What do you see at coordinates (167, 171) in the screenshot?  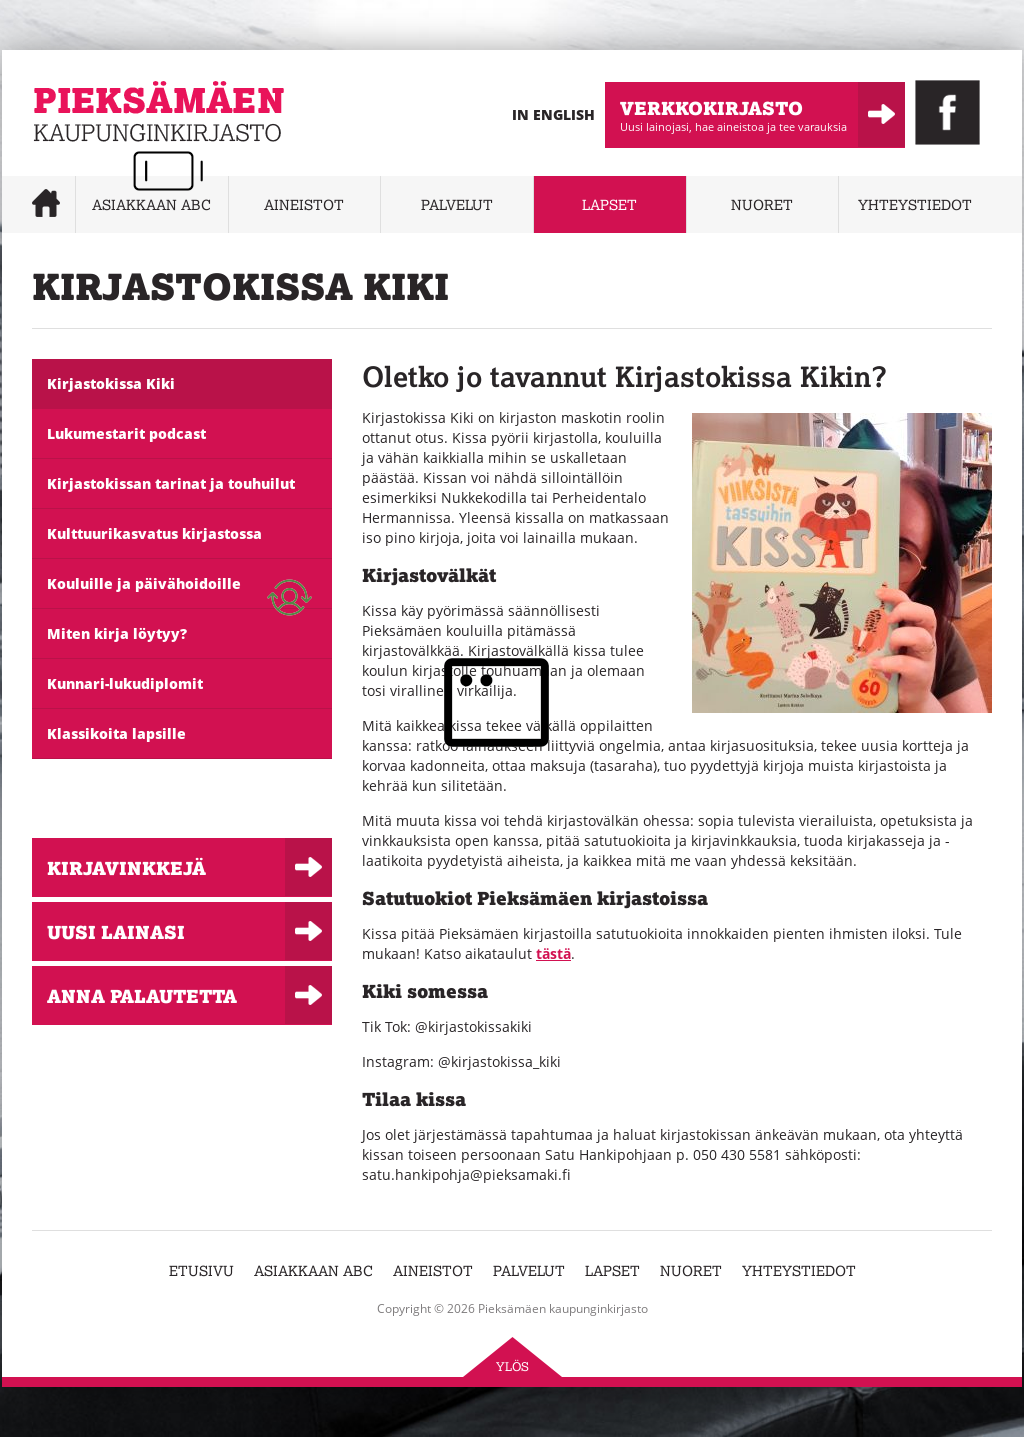 I see `indicates low battery status` at bounding box center [167, 171].